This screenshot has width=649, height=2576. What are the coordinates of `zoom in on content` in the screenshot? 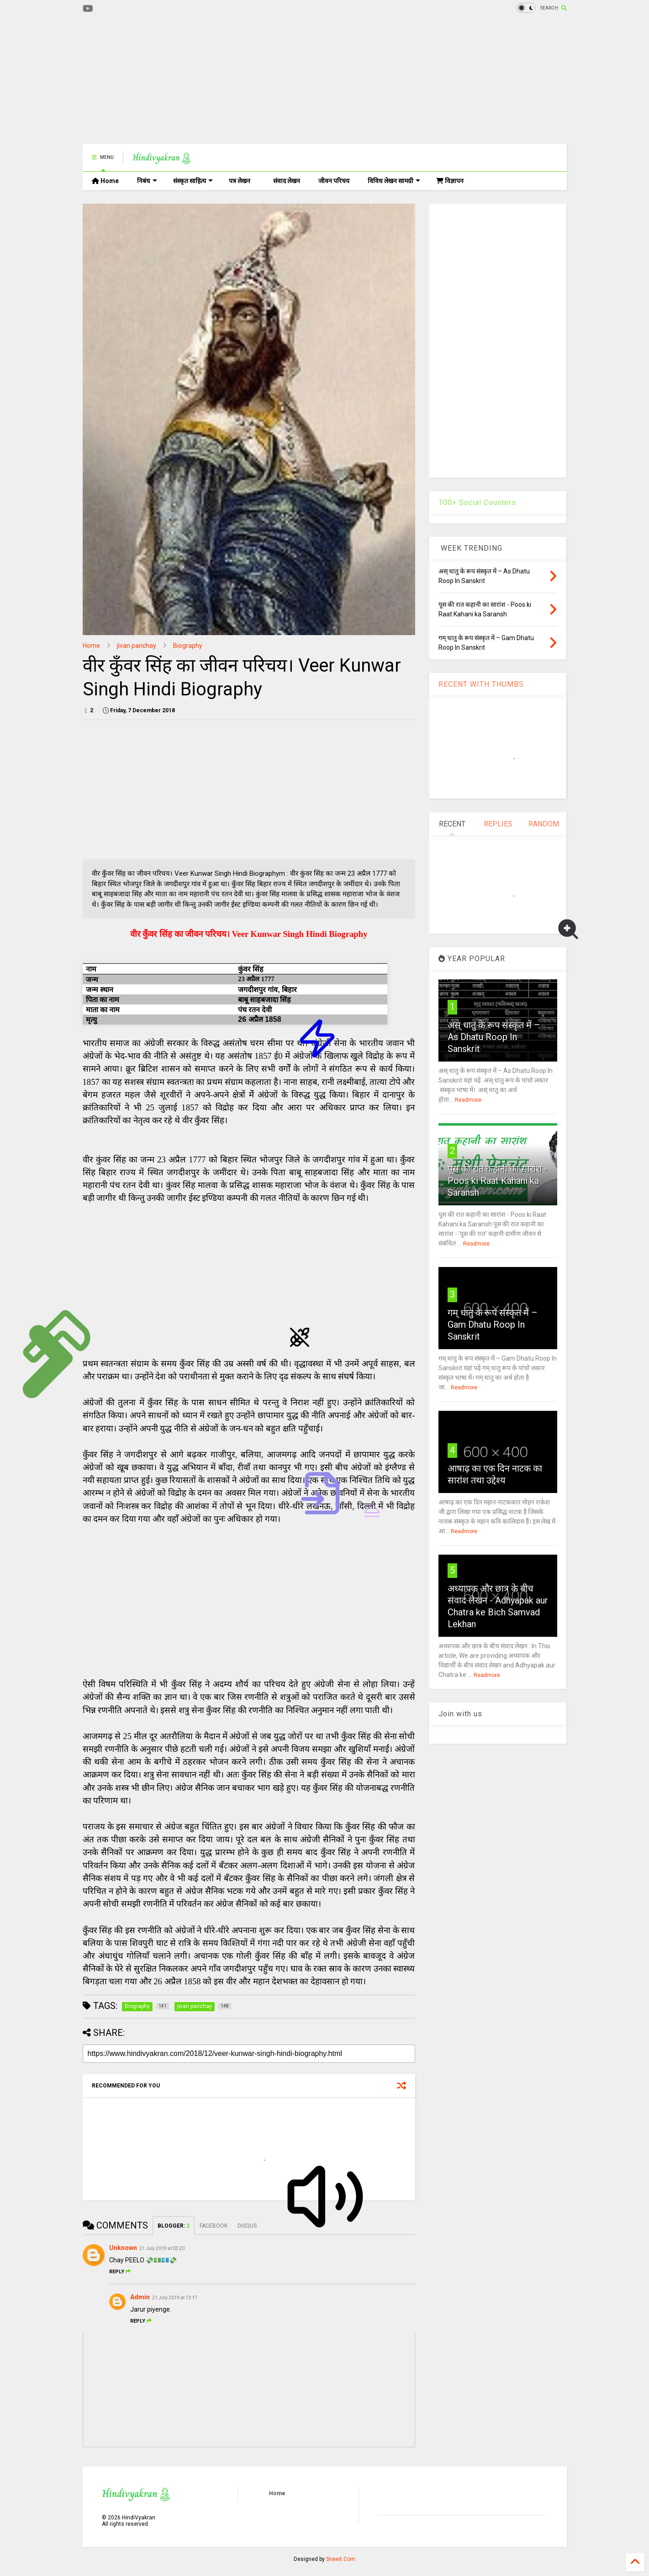 It's located at (568, 929).